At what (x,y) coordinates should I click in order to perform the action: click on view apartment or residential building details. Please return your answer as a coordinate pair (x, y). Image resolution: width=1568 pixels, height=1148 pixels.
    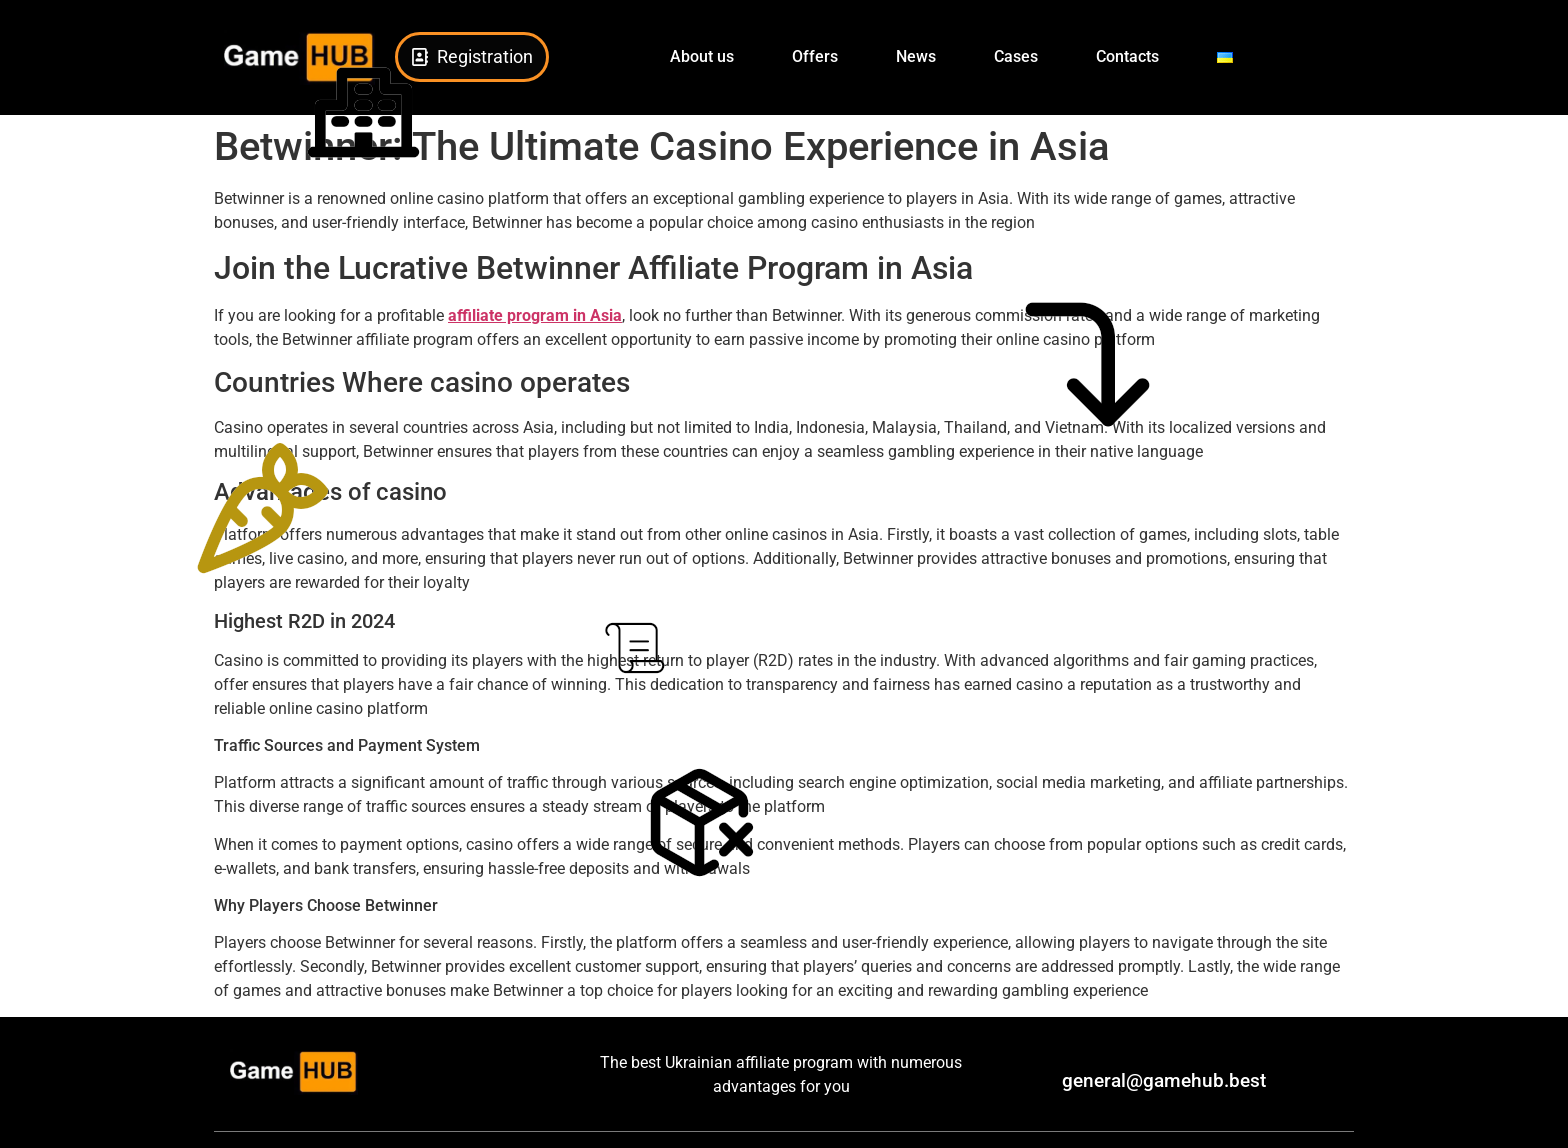
    Looking at the image, I should click on (363, 112).